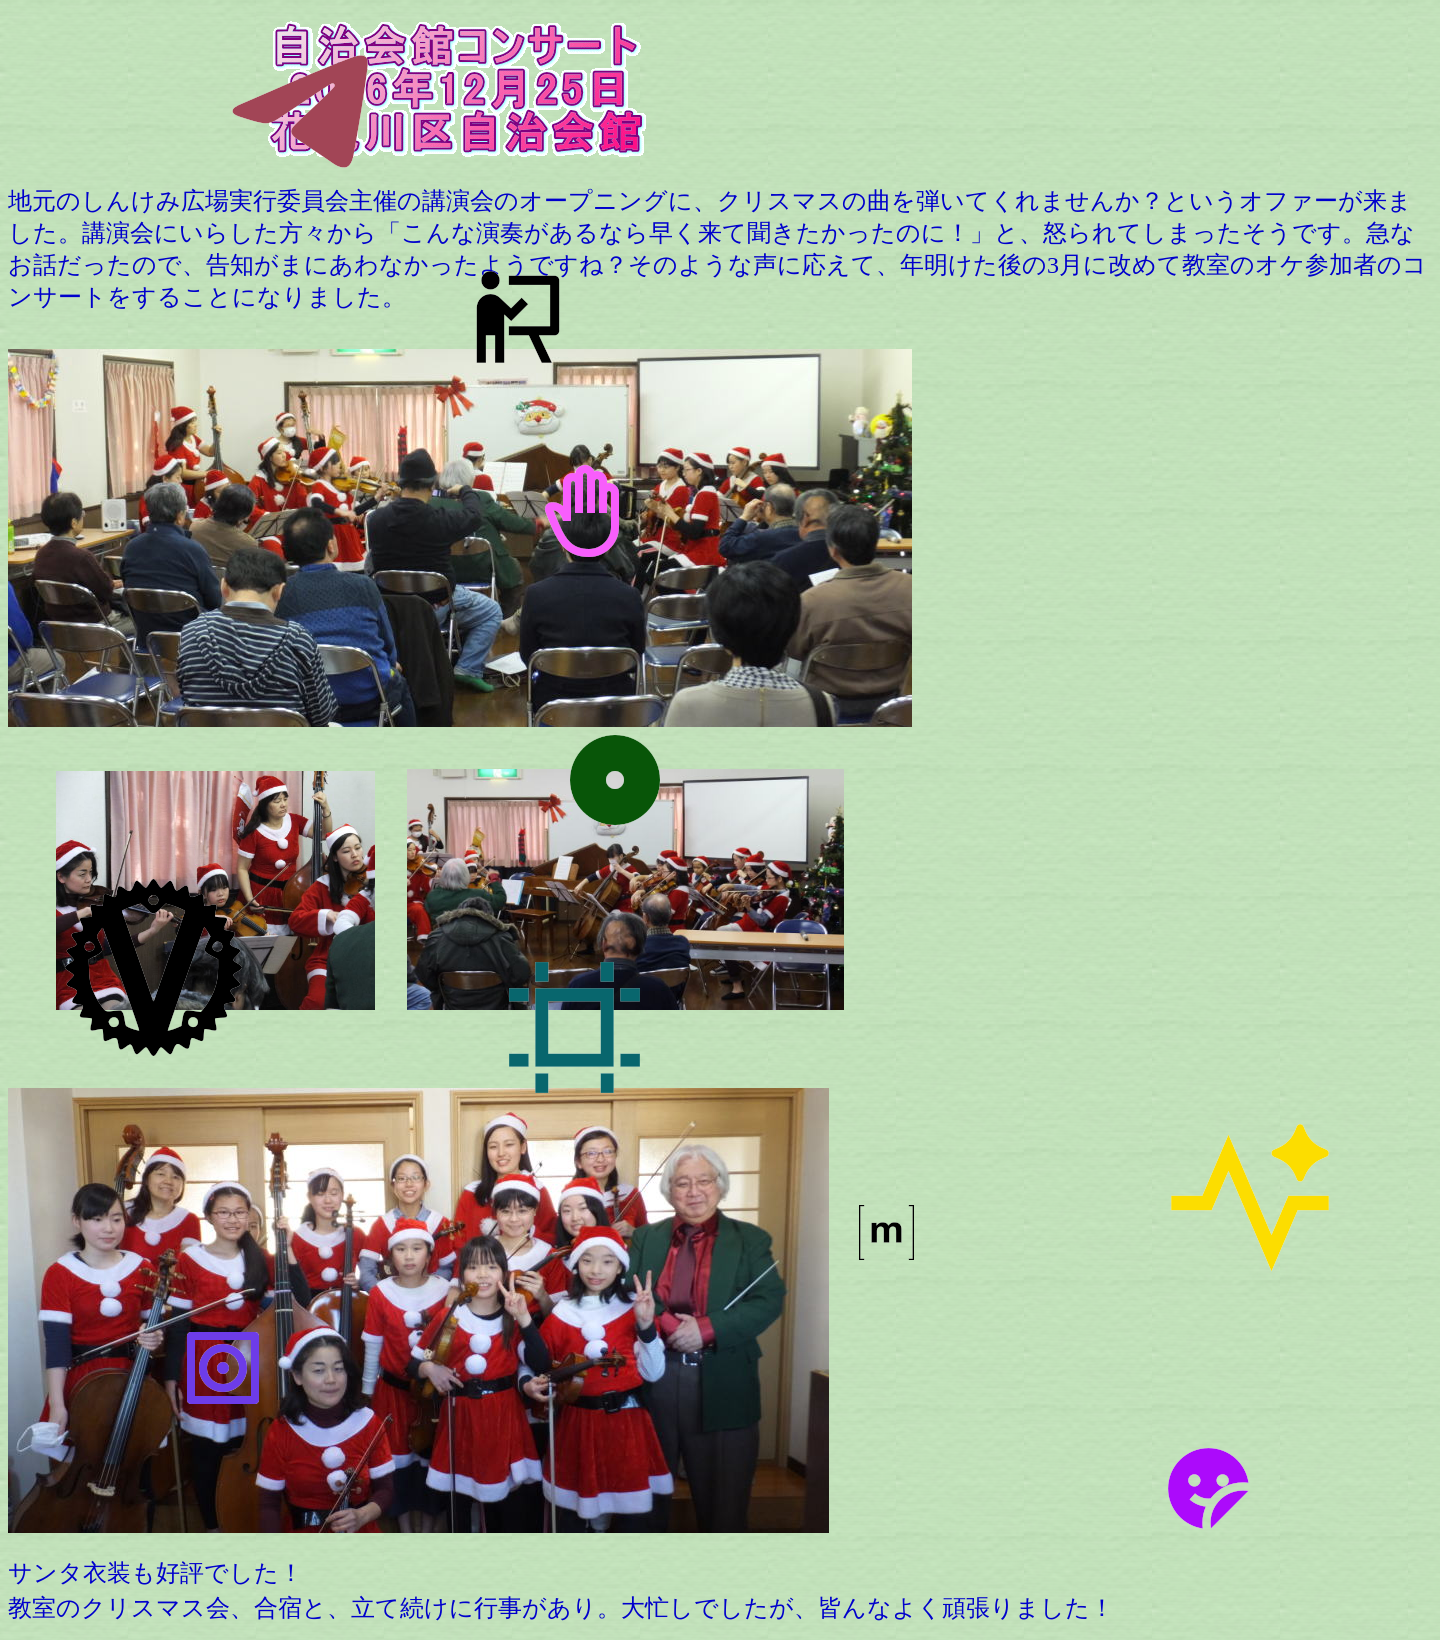 Image resolution: width=1440 pixels, height=1640 pixels. What do you see at coordinates (583, 513) in the screenshot?
I see `stop or pause current action` at bounding box center [583, 513].